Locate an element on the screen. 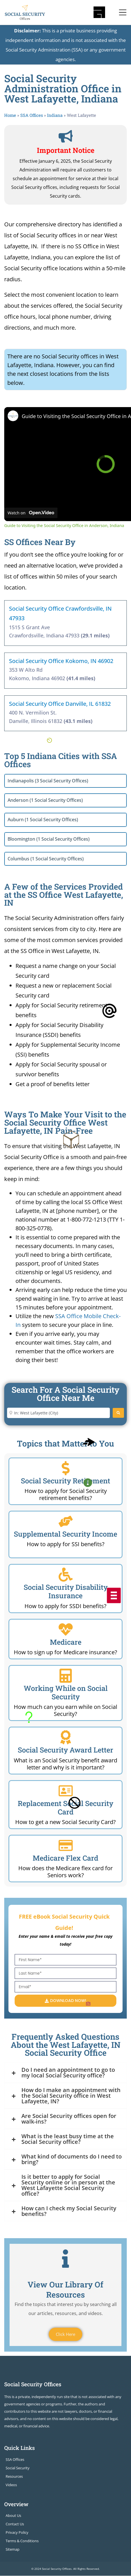  indicates a blocked or restricted action is located at coordinates (74, 1803).